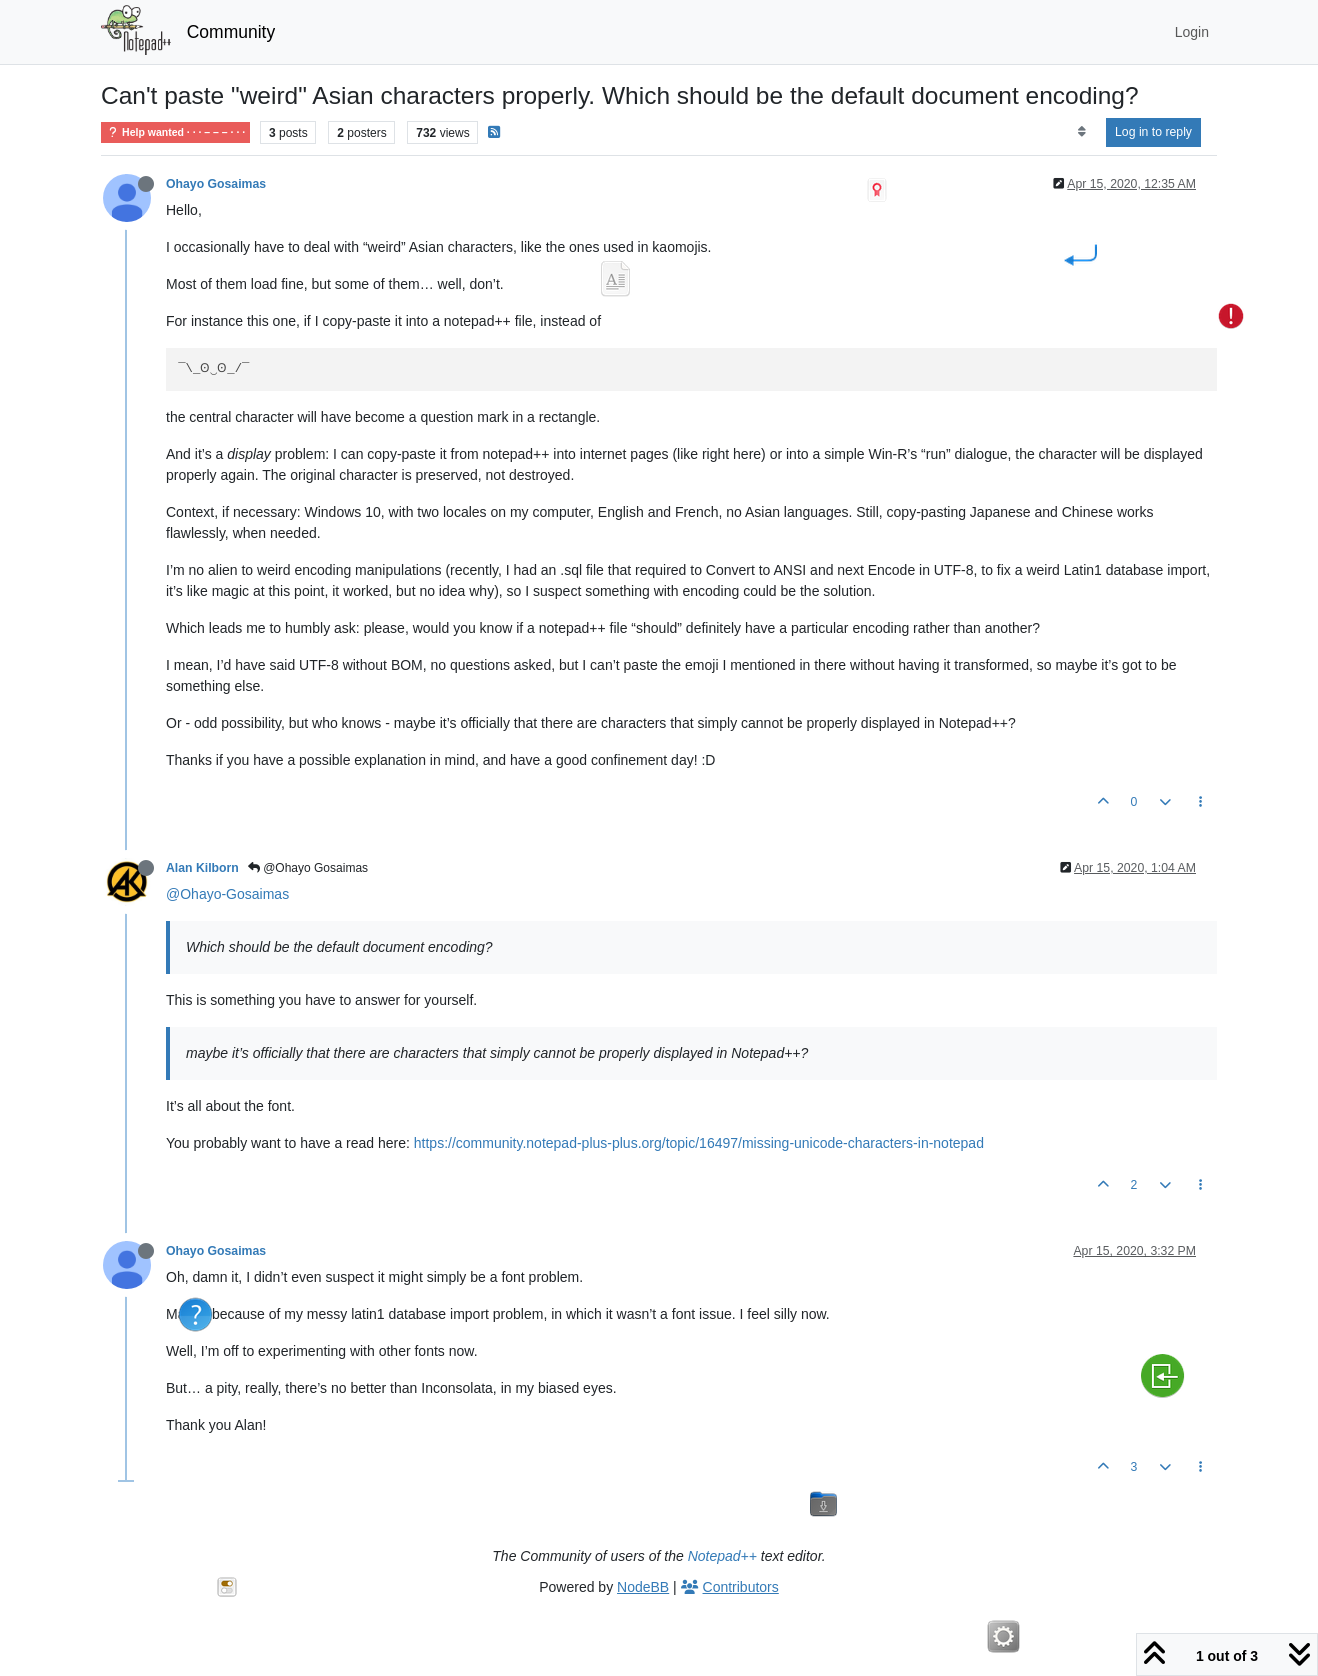 The image size is (1318, 1676). What do you see at coordinates (823, 1503) in the screenshot?
I see `open your downloads folder` at bounding box center [823, 1503].